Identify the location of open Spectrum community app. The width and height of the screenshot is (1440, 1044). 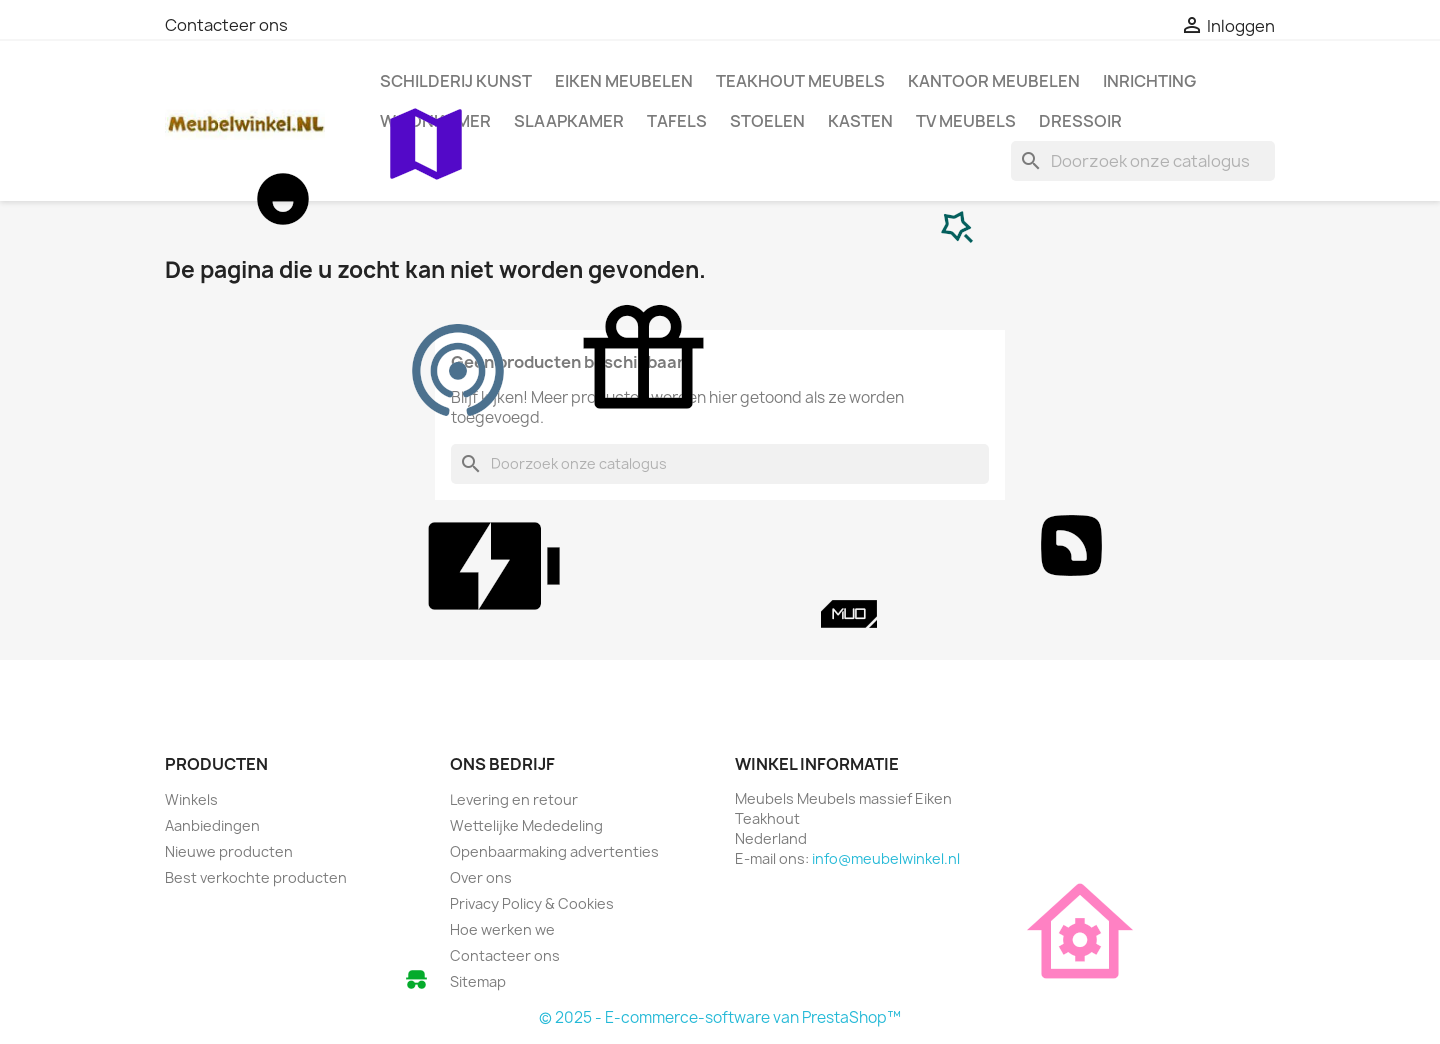
(1071, 545).